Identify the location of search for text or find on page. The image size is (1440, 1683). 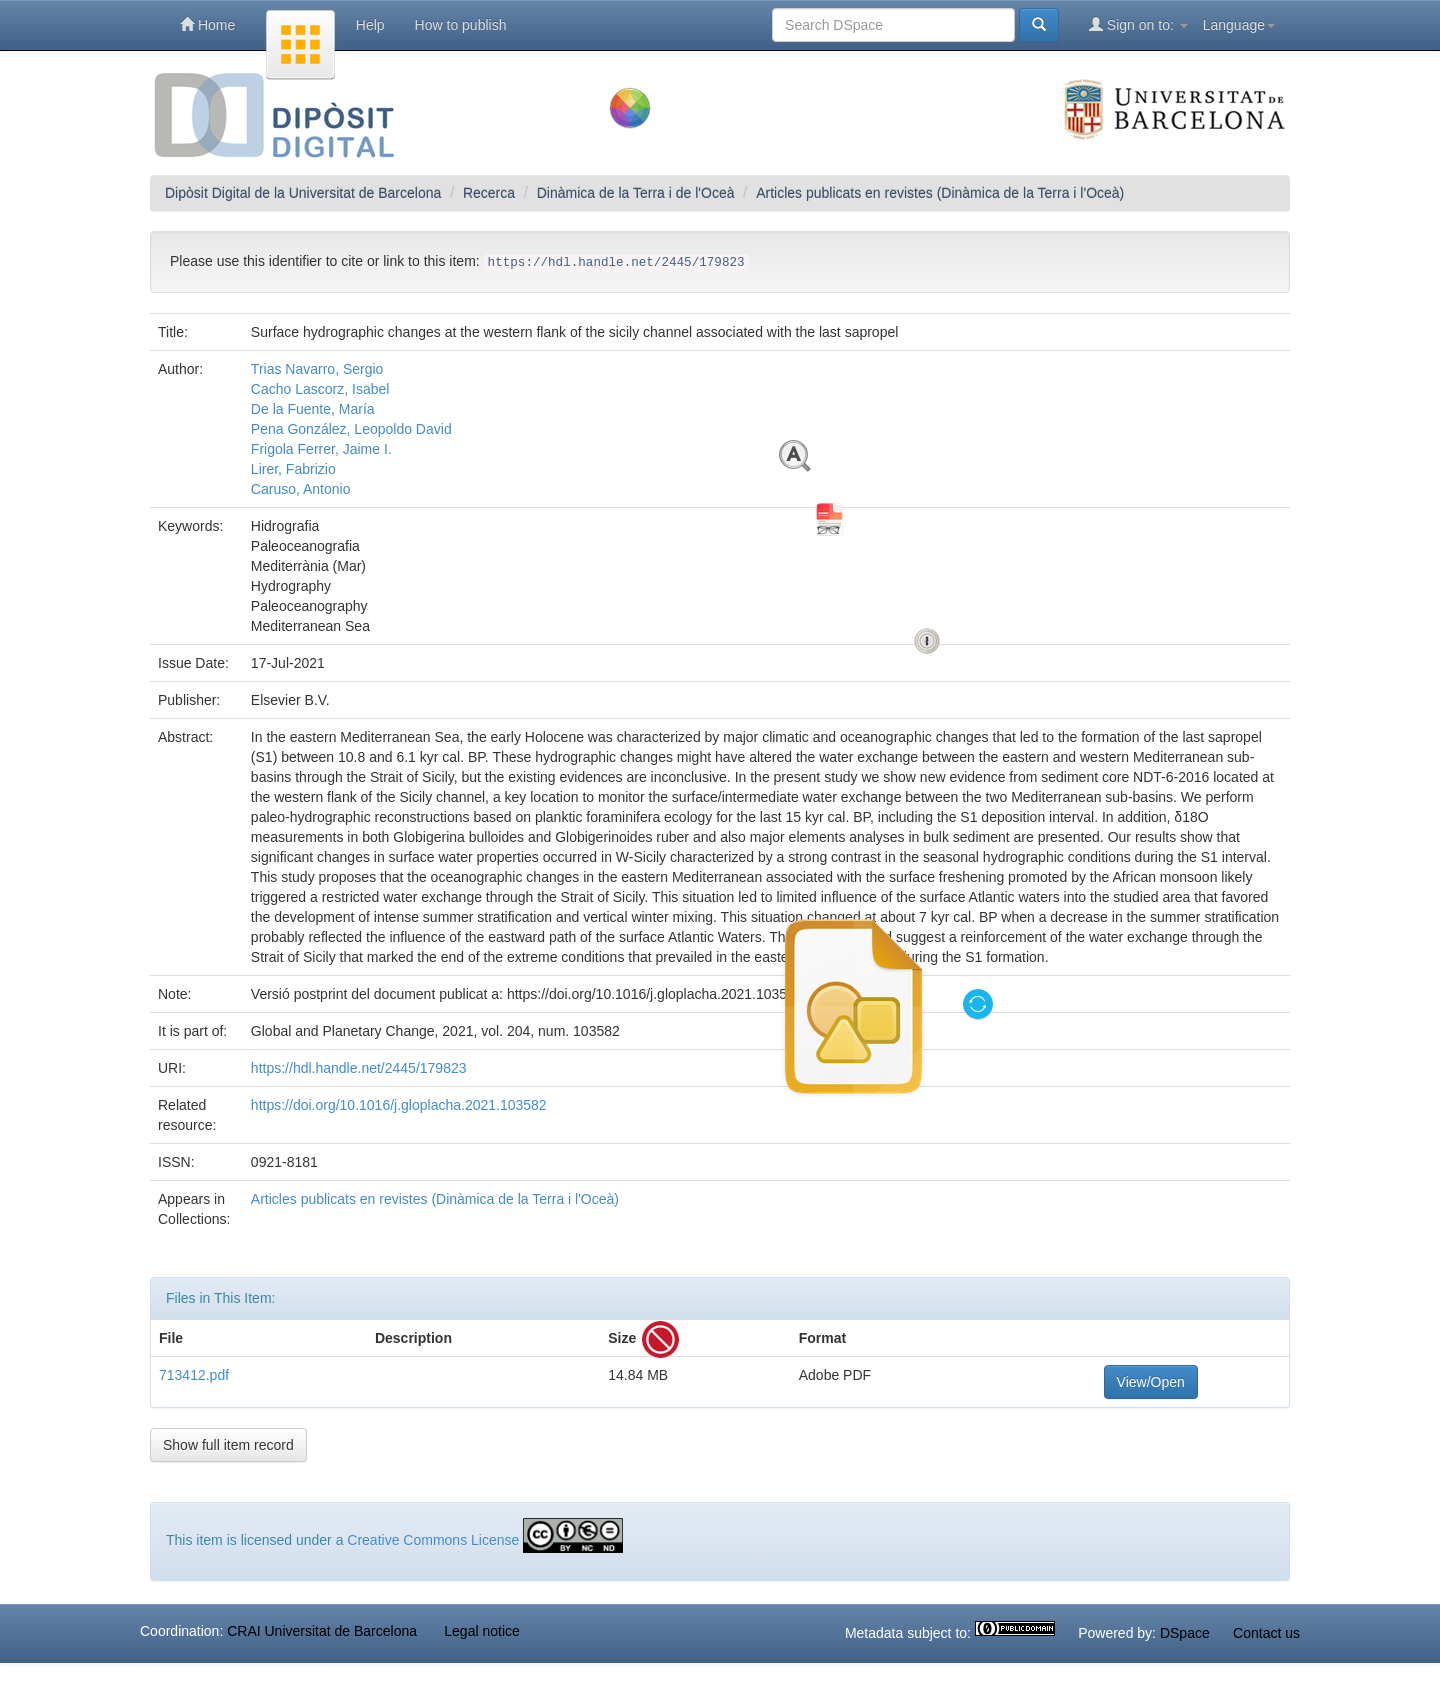
(795, 456).